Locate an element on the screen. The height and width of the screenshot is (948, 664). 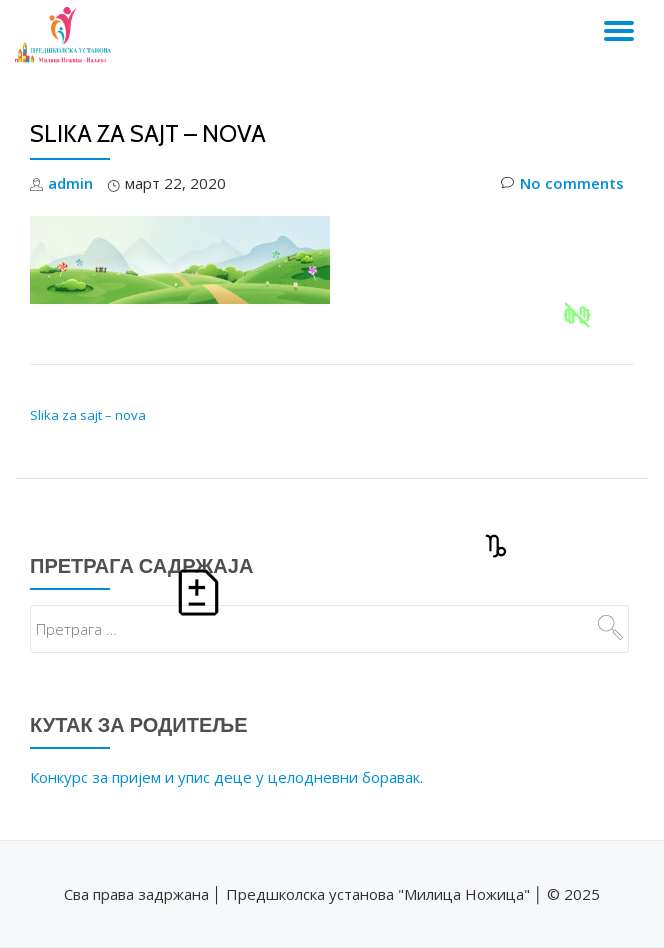
view file differences or changes is located at coordinates (198, 592).